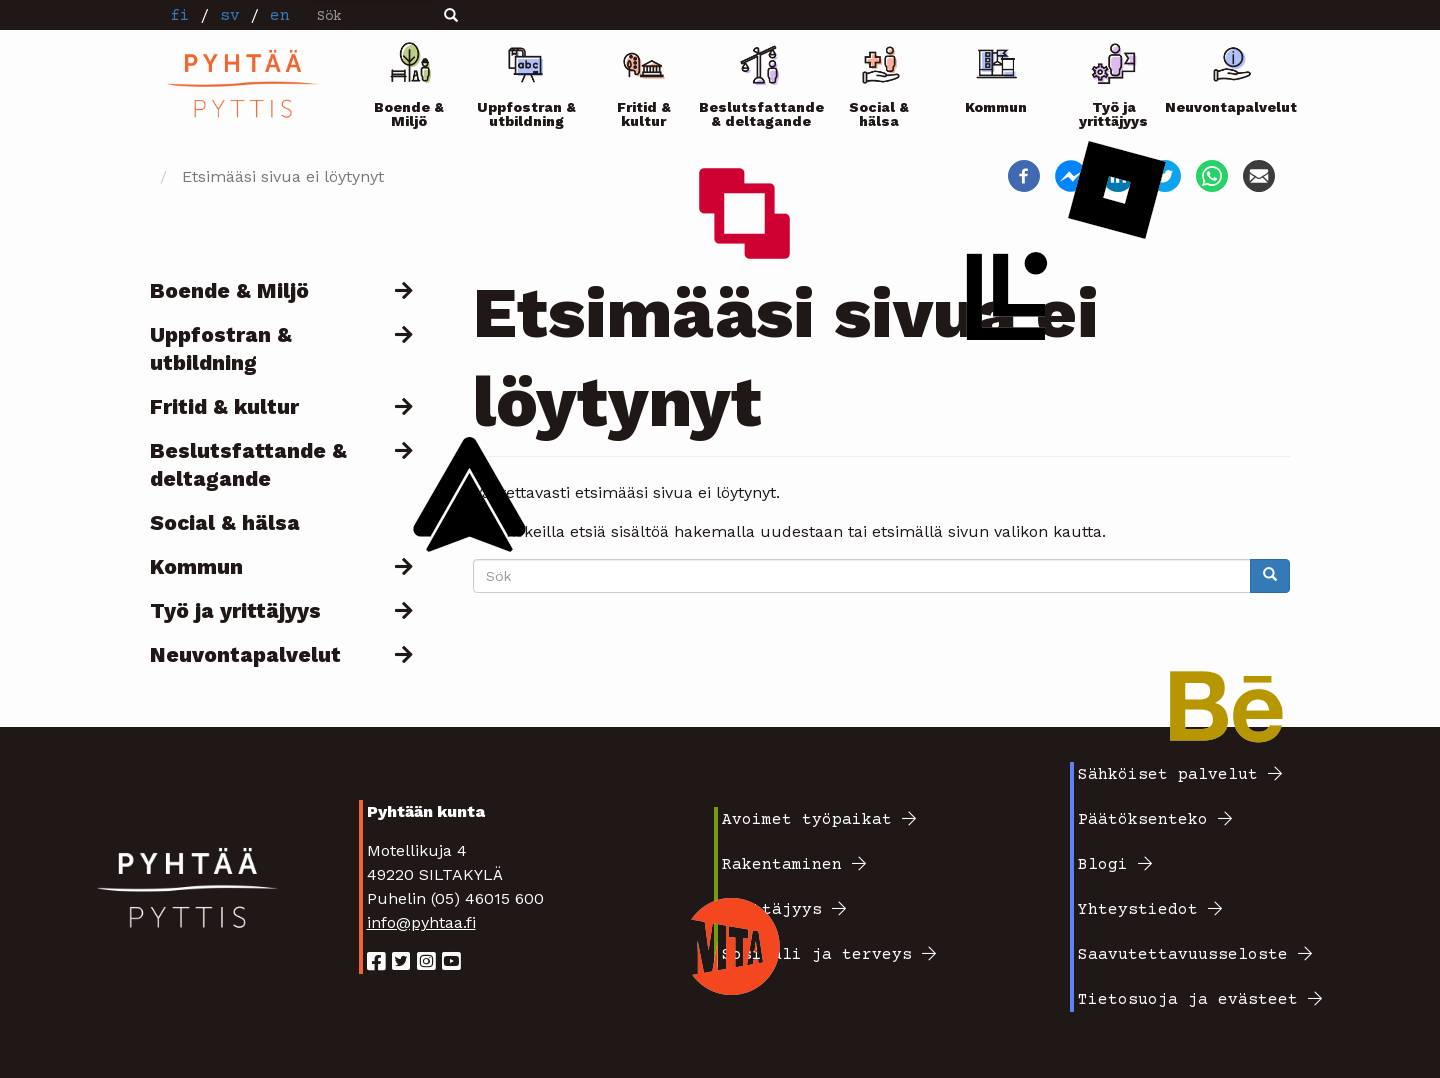 This screenshot has height=1078, width=1440. I want to click on linksys brand logo, so click(1007, 296).